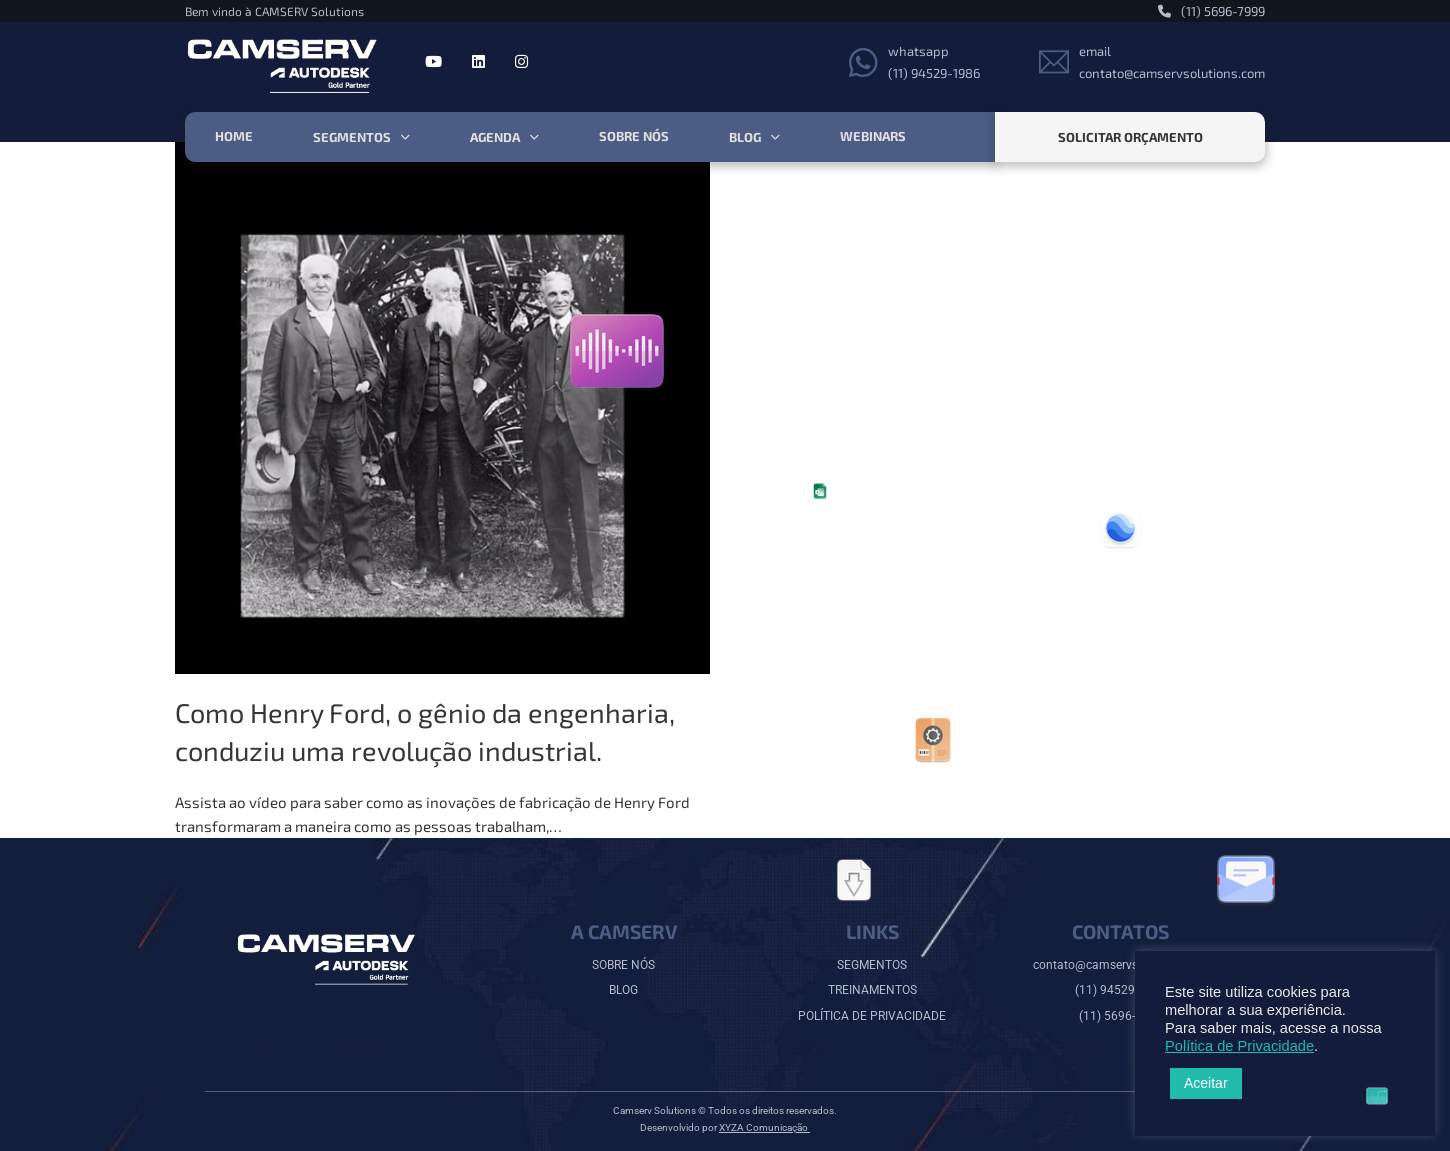 The height and width of the screenshot is (1151, 1450). Describe the element at coordinates (933, 740) in the screenshot. I see `software package being configured or installed` at that location.